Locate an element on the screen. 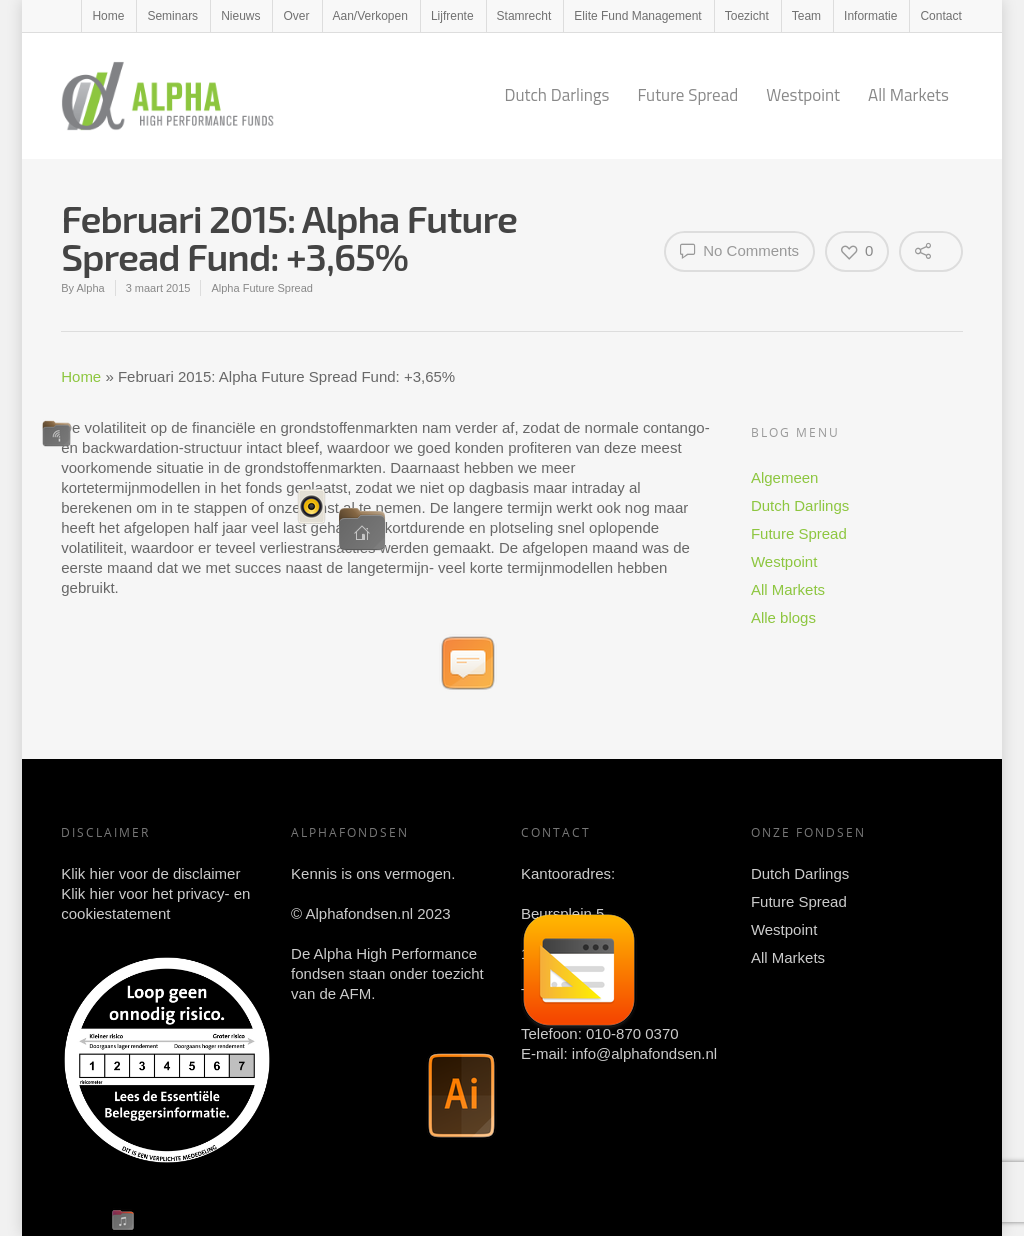  open Cambalache GTK UI designer app is located at coordinates (579, 970).